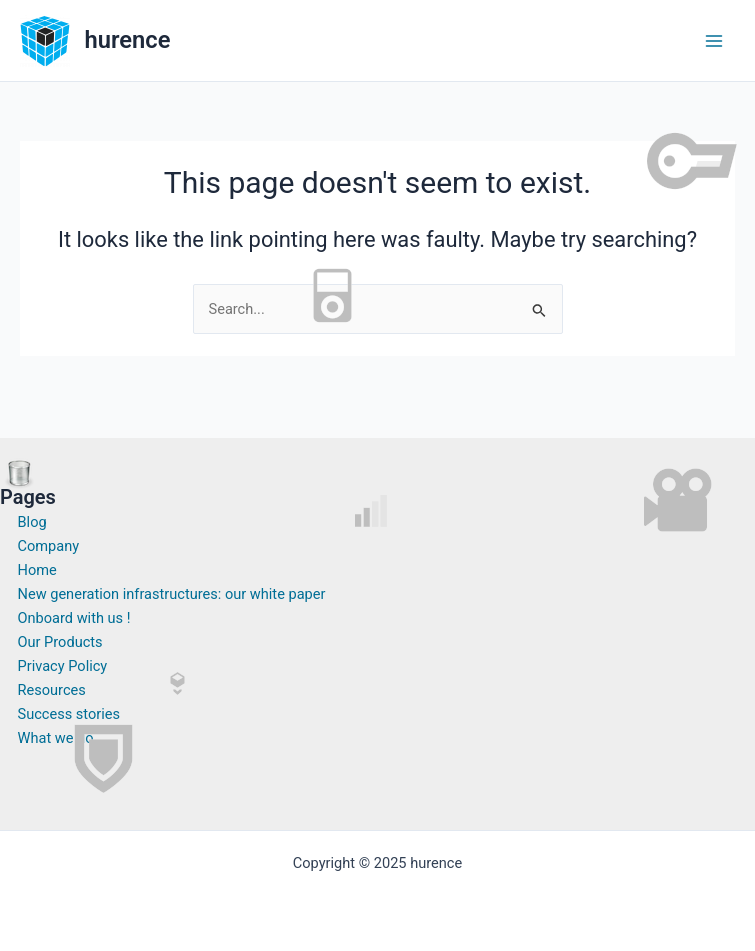 Image resolution: width=755 pixels, height=951 pixels. I want to click on open the trash or recycle bin, so click(19, 472).